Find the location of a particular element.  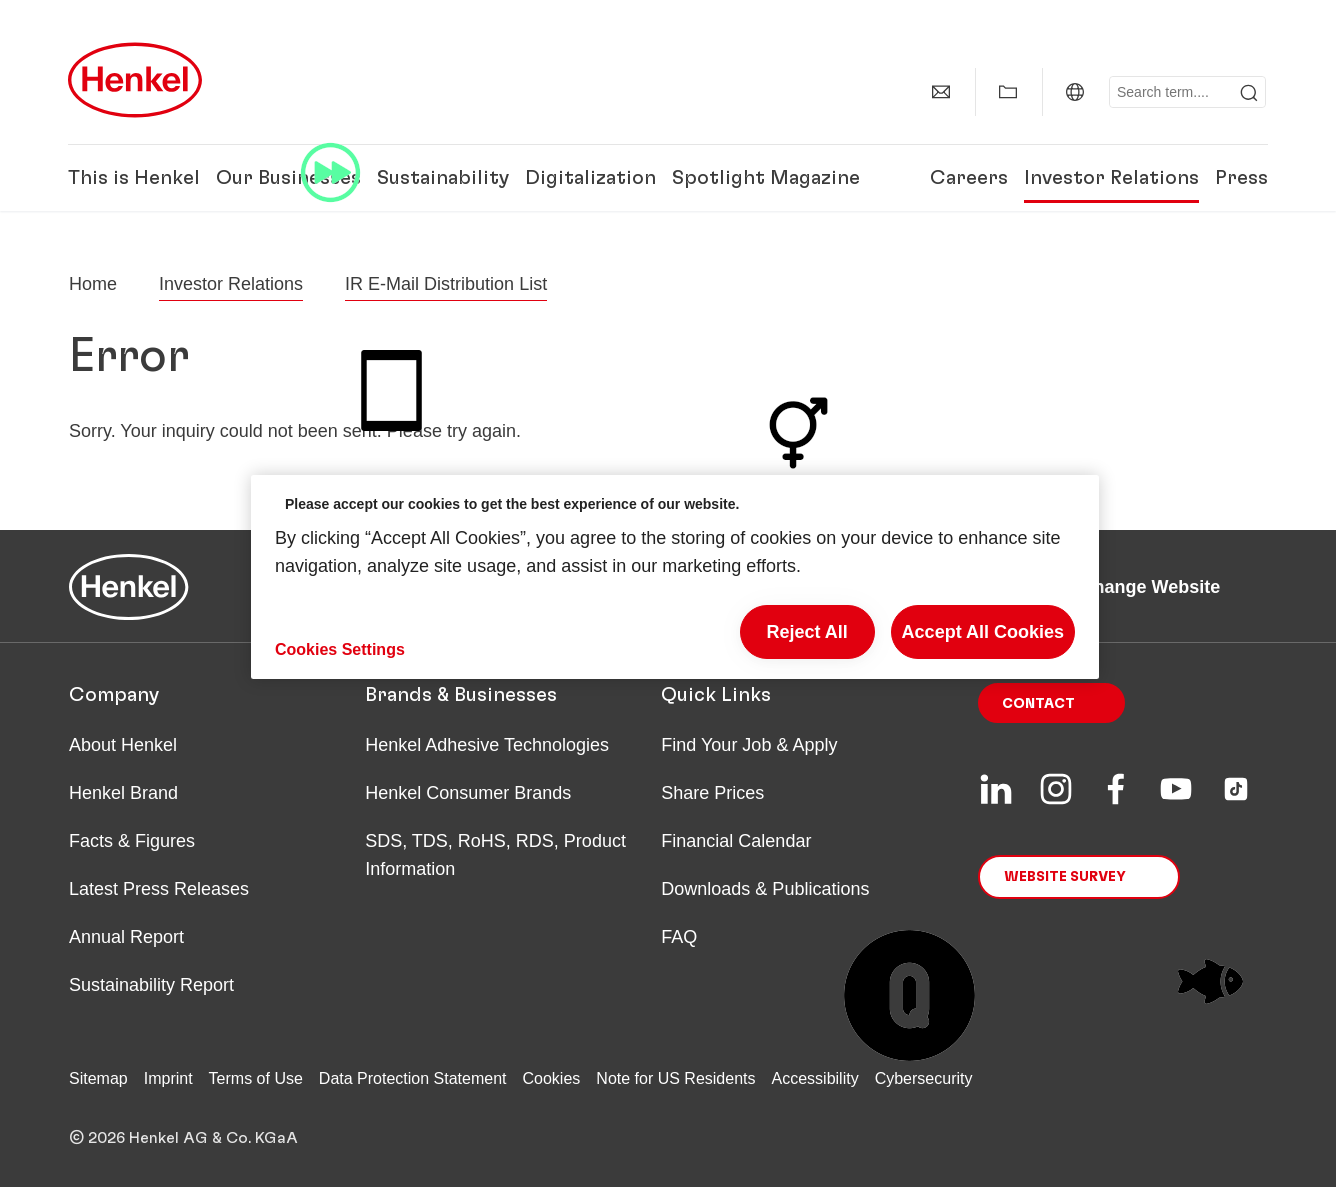

skip forward or fast-forward media playback is located at coordinates (330, 172).